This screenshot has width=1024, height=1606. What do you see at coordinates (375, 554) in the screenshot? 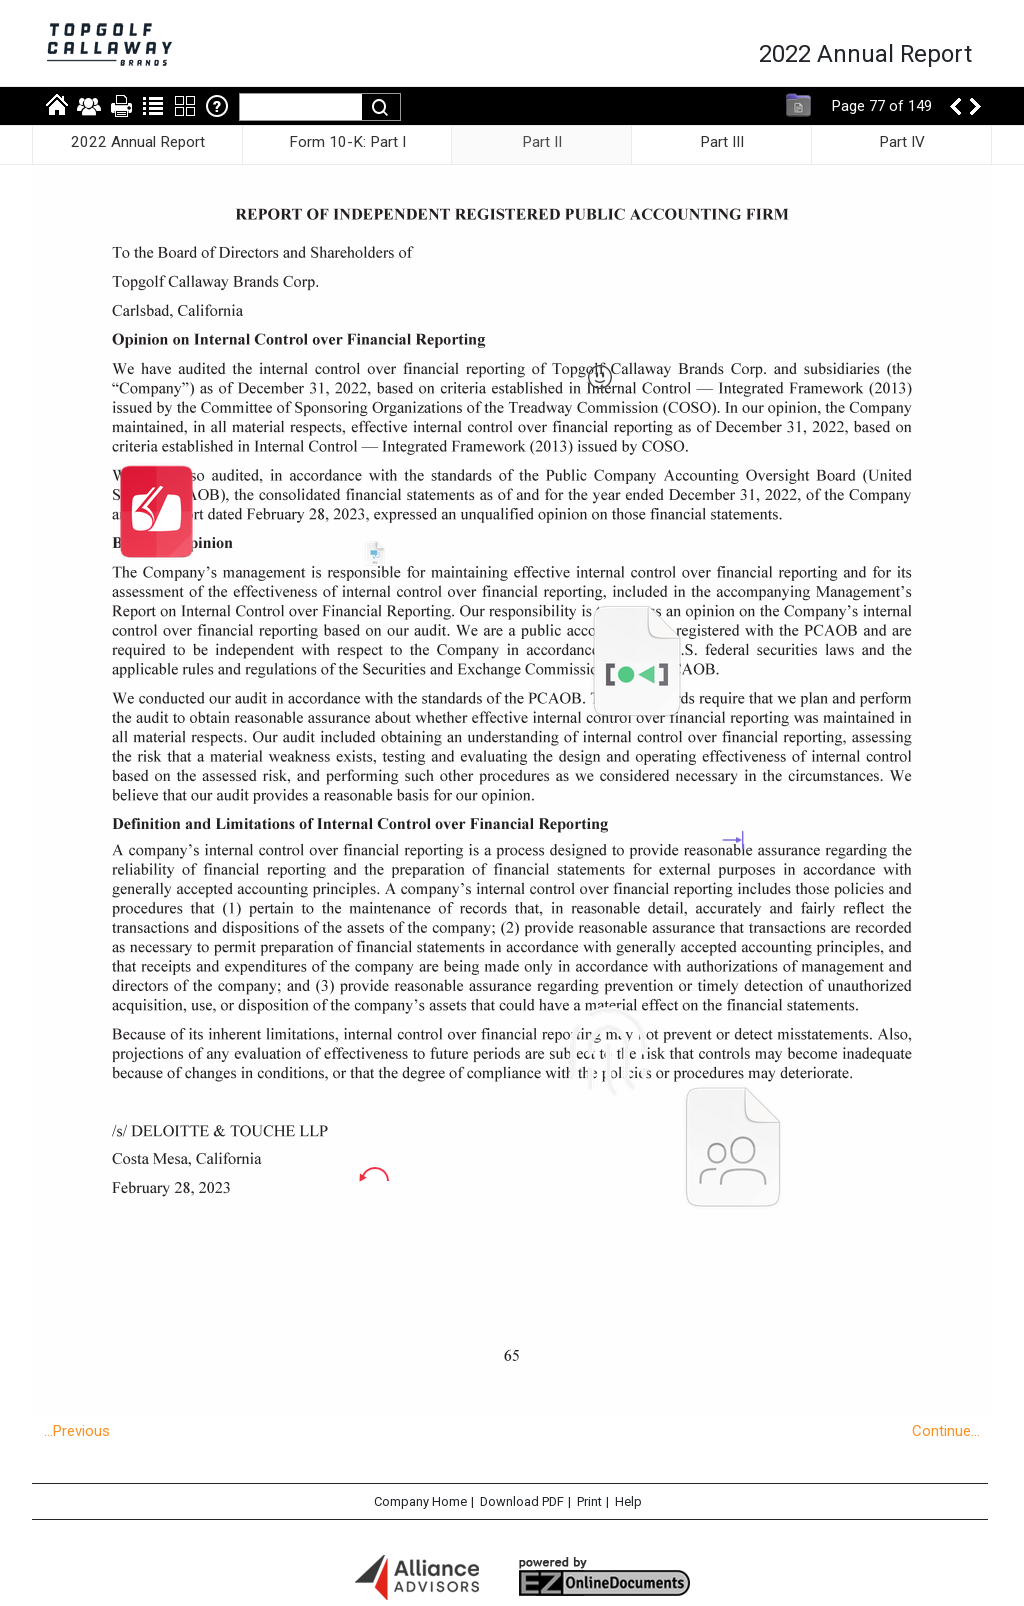
I see `a PO translation file` at bounding box center [375, 554].